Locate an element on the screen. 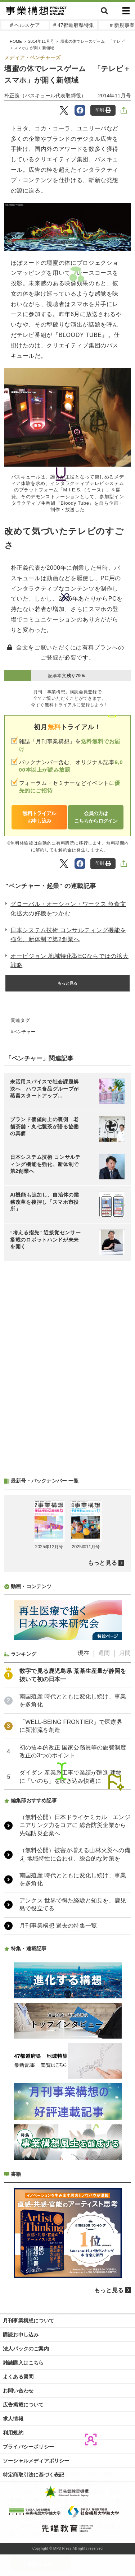  flag content for AI review or processing is located at coordinates (115, 1781).